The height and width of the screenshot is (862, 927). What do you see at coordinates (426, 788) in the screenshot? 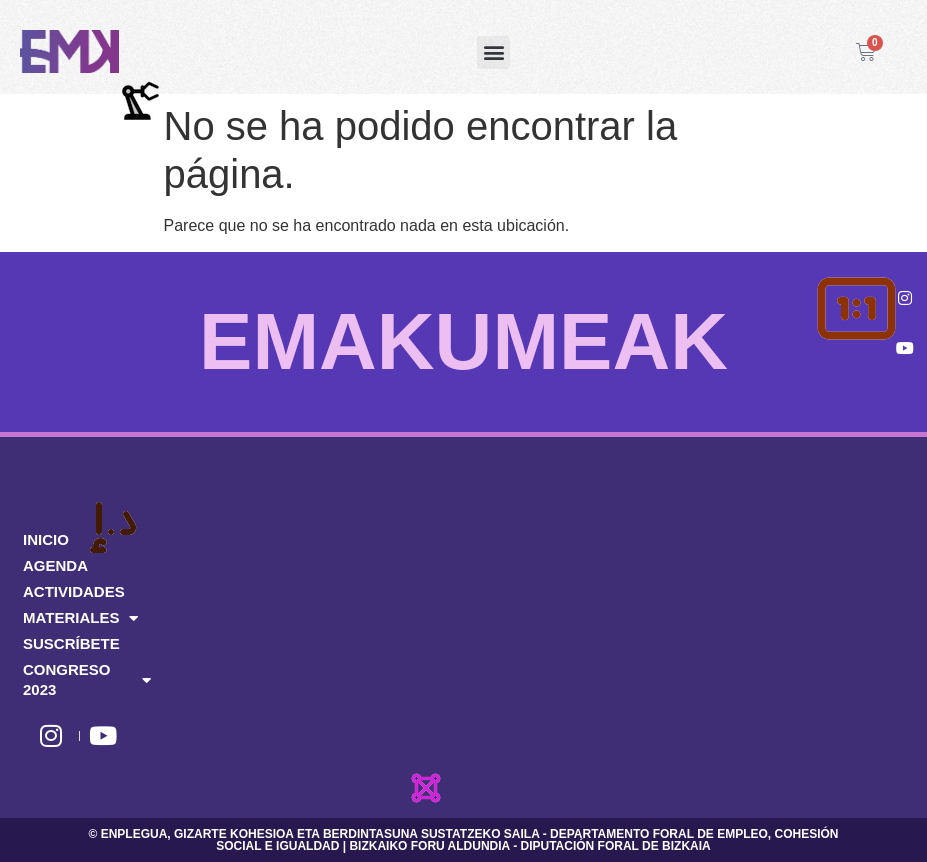
I see `view full network topology` at bounding box center [426, 788].